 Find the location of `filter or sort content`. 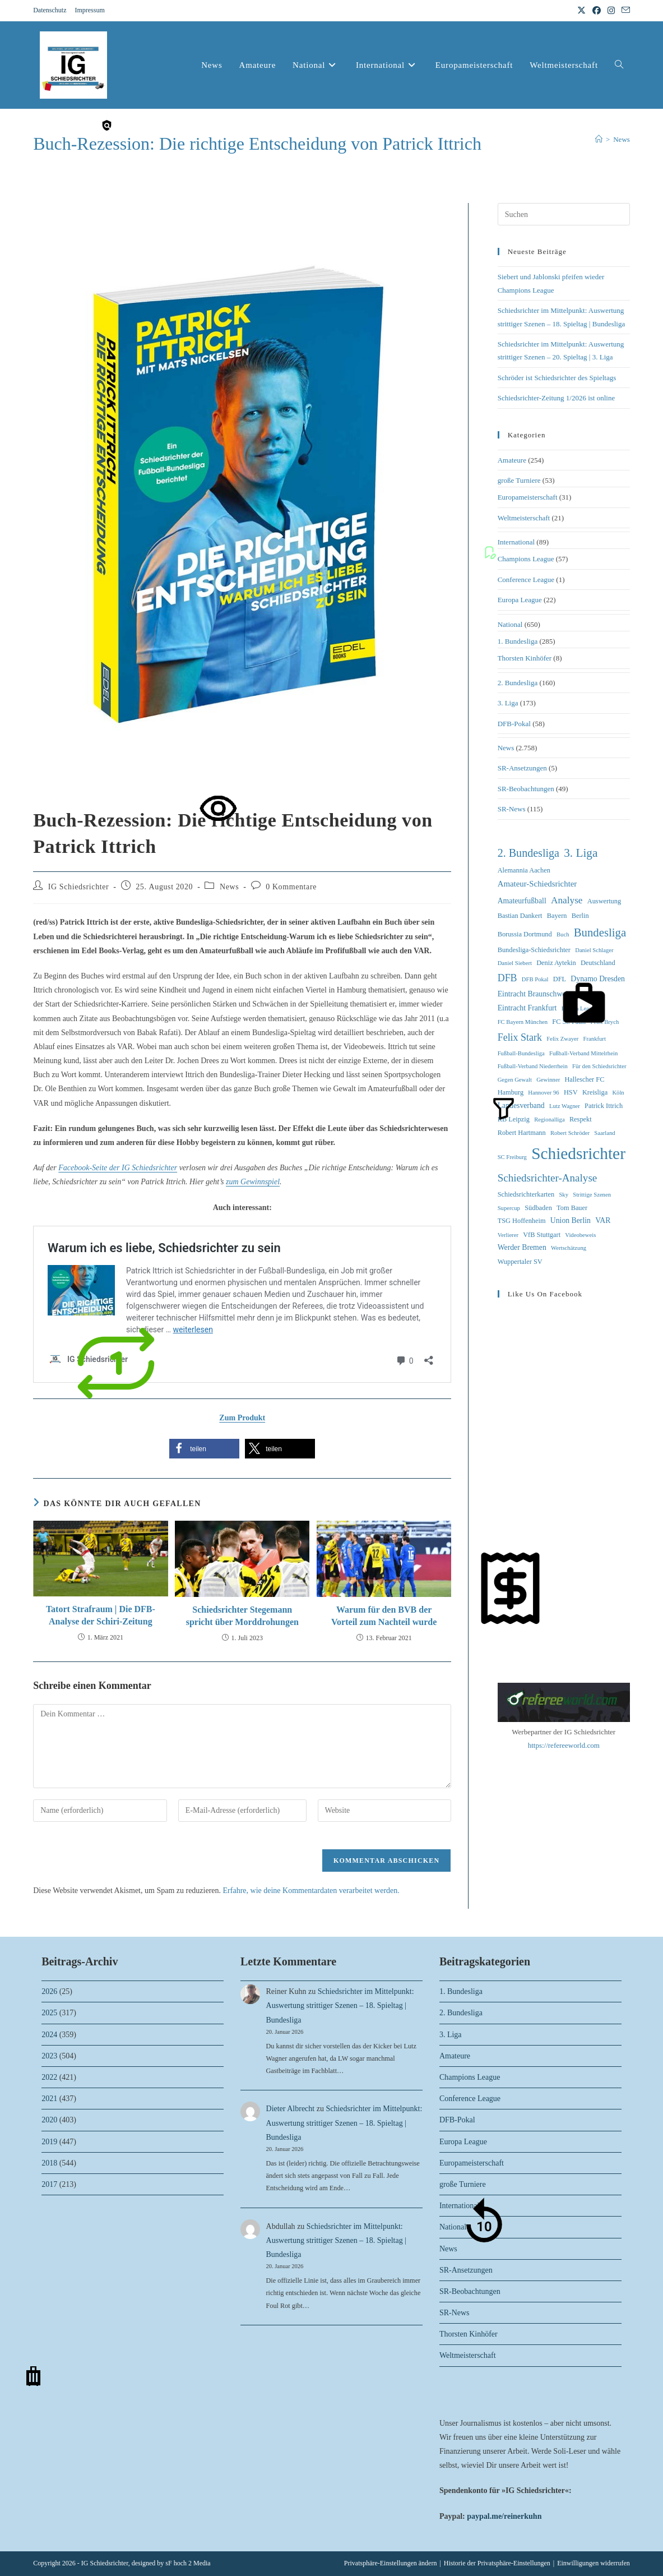

filter or sort content is located at coordinates (503, 1108).